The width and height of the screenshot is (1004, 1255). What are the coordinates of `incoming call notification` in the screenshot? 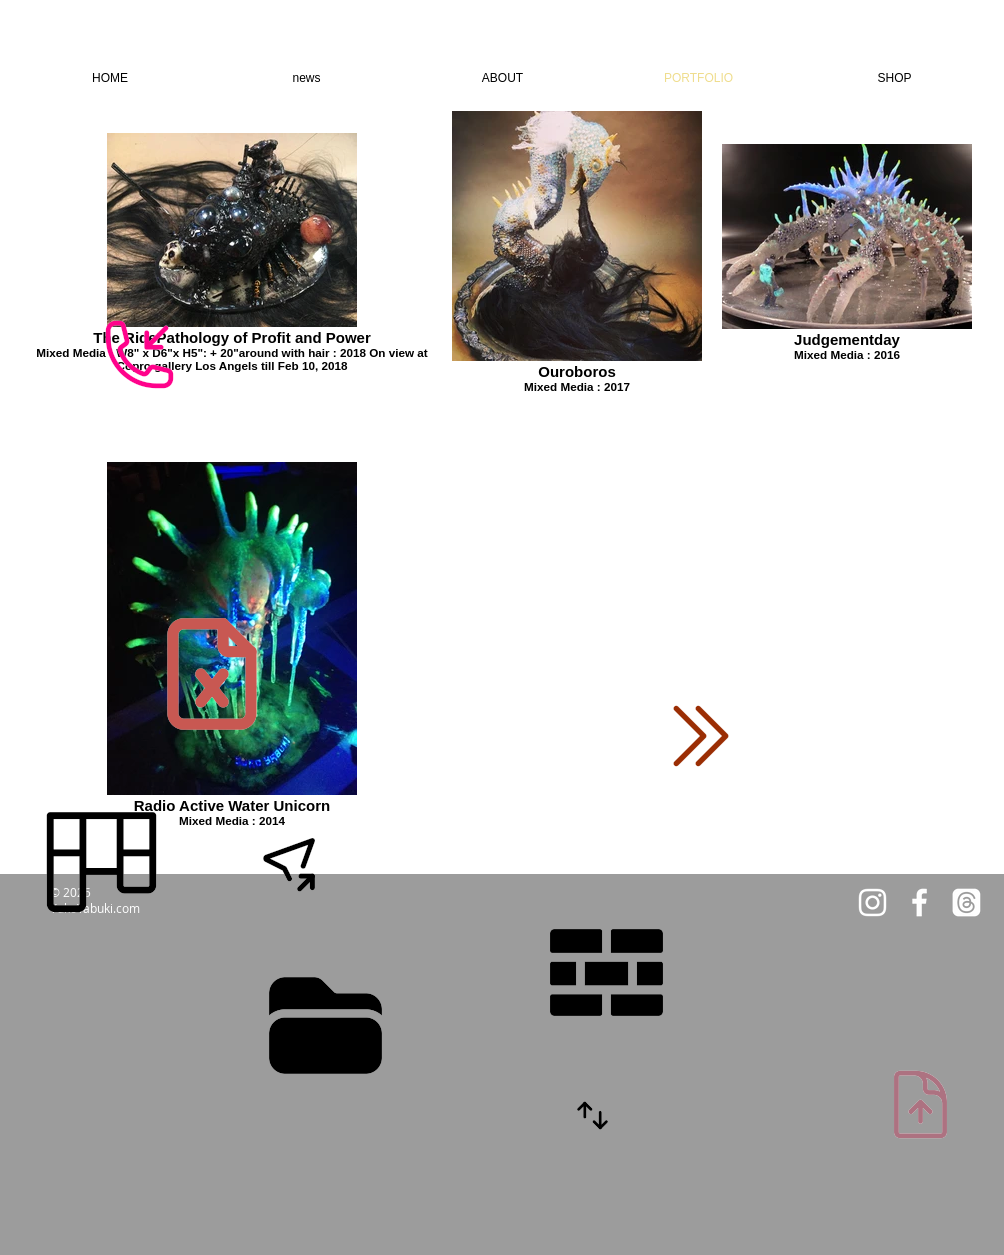 It's located at (139, 354).